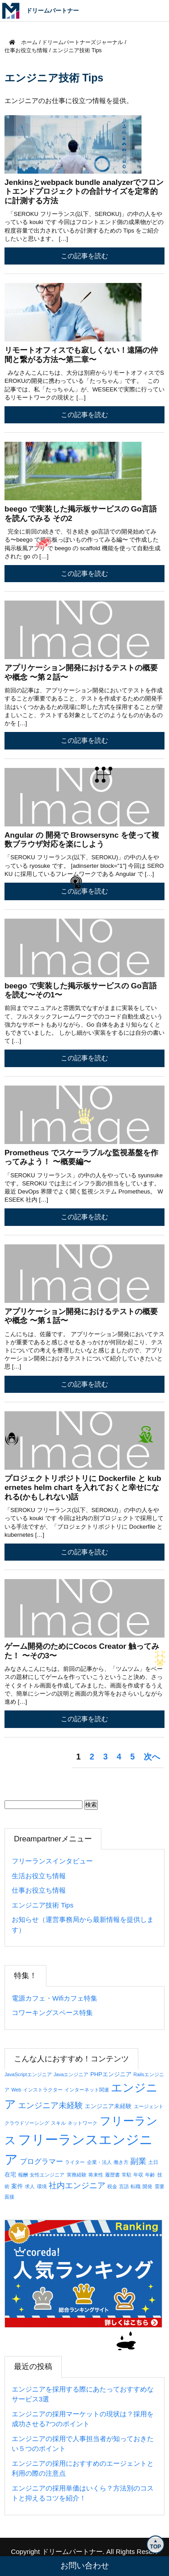 This screenshot has height=2576, width=169. I want to click on select manual transmission mode, so click(104, 775).